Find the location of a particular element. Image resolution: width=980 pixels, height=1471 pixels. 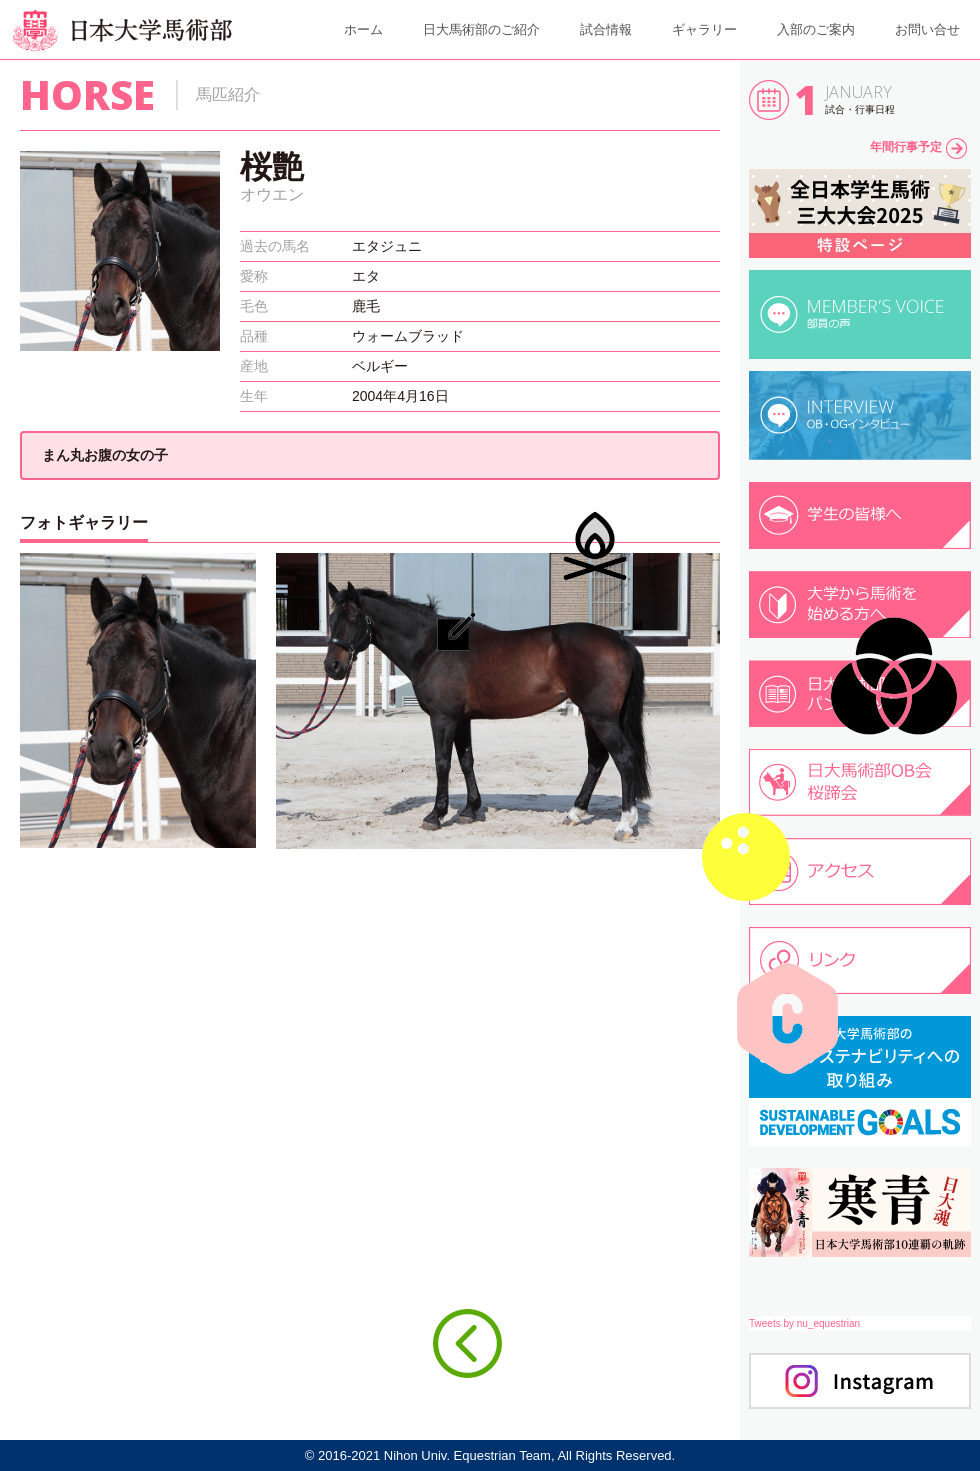

go back to the previous screen is located at coordinates (467, 1343).